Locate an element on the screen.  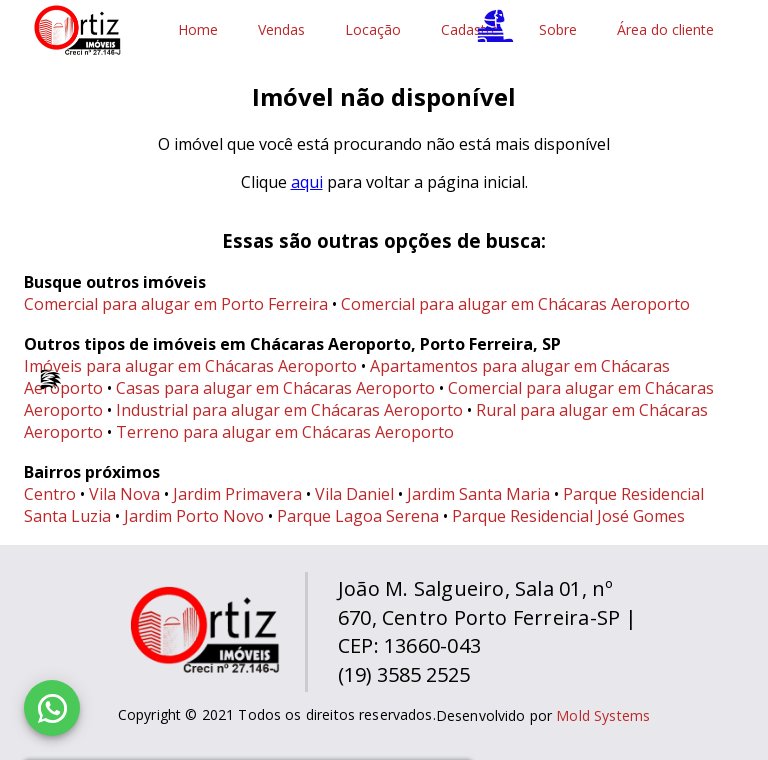
activate fire-based attack or ability is located at coordinates (51, 379).